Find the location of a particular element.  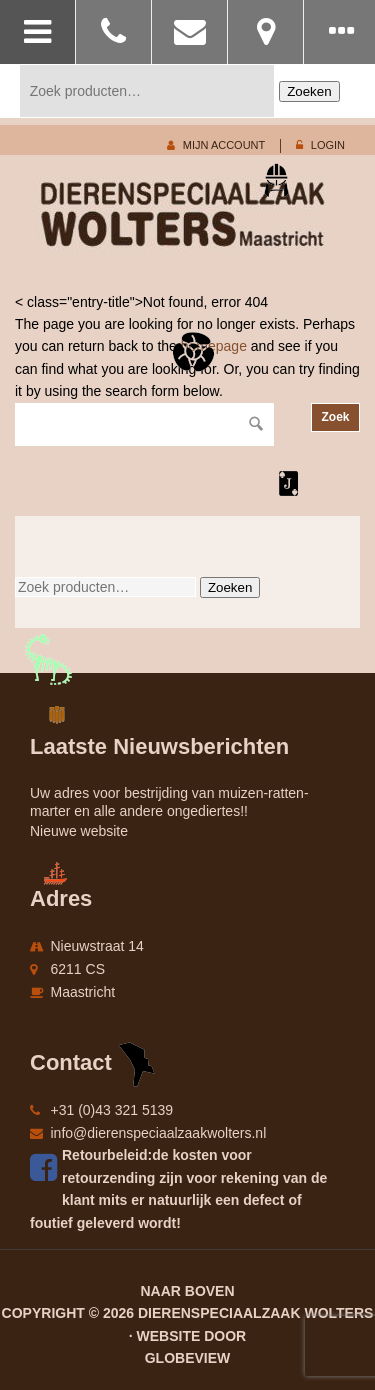

select ancient roman armor piece is located at coordinates (57, 715).